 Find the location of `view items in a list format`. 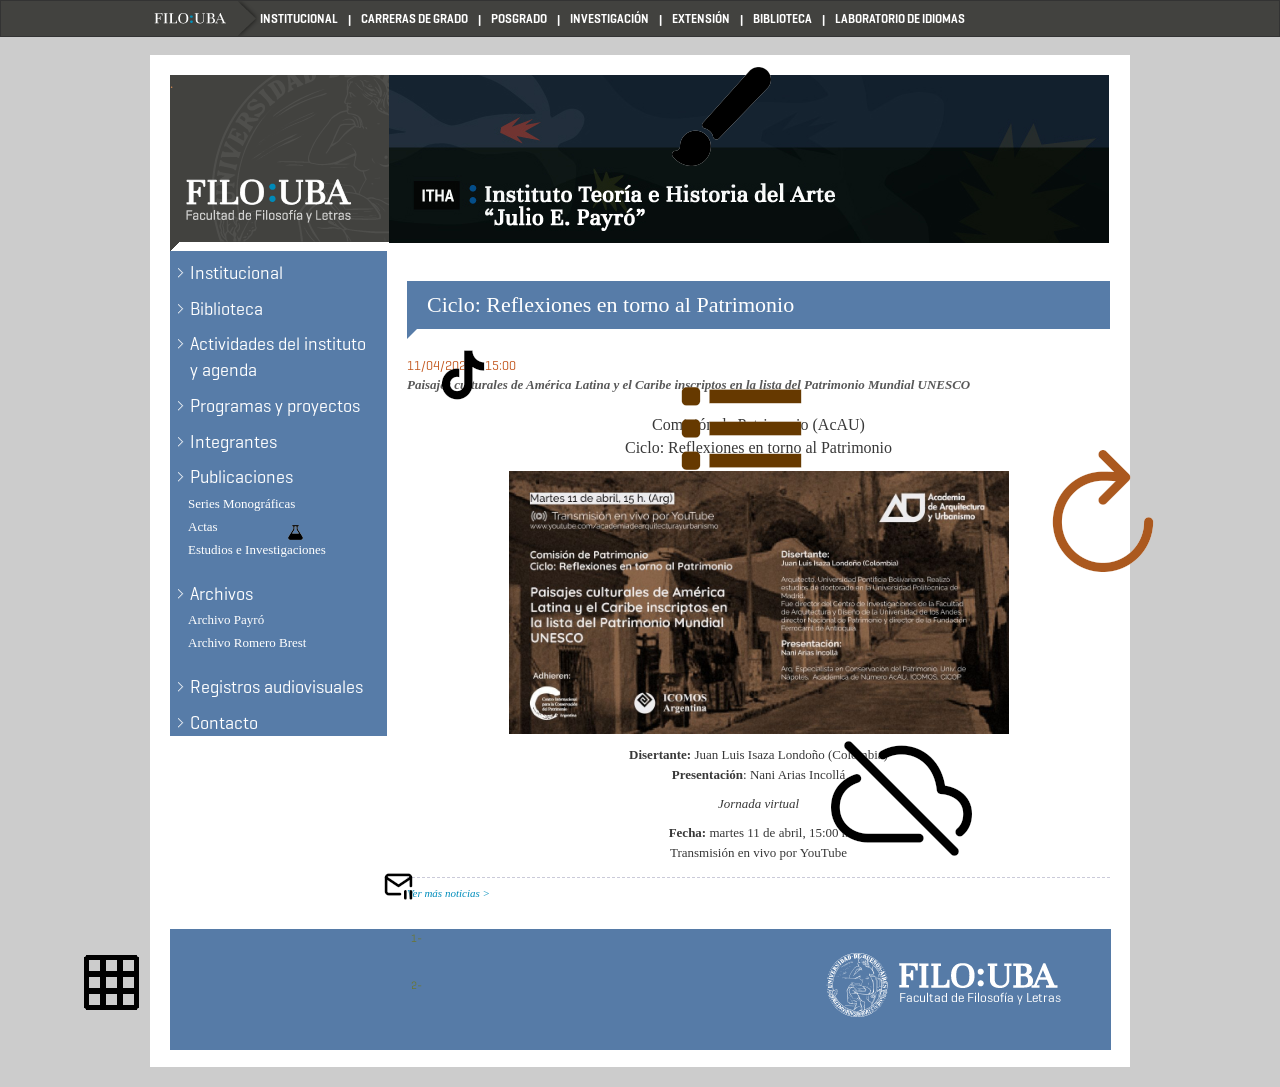

view items in a list format is located at coordinates (741, 428).